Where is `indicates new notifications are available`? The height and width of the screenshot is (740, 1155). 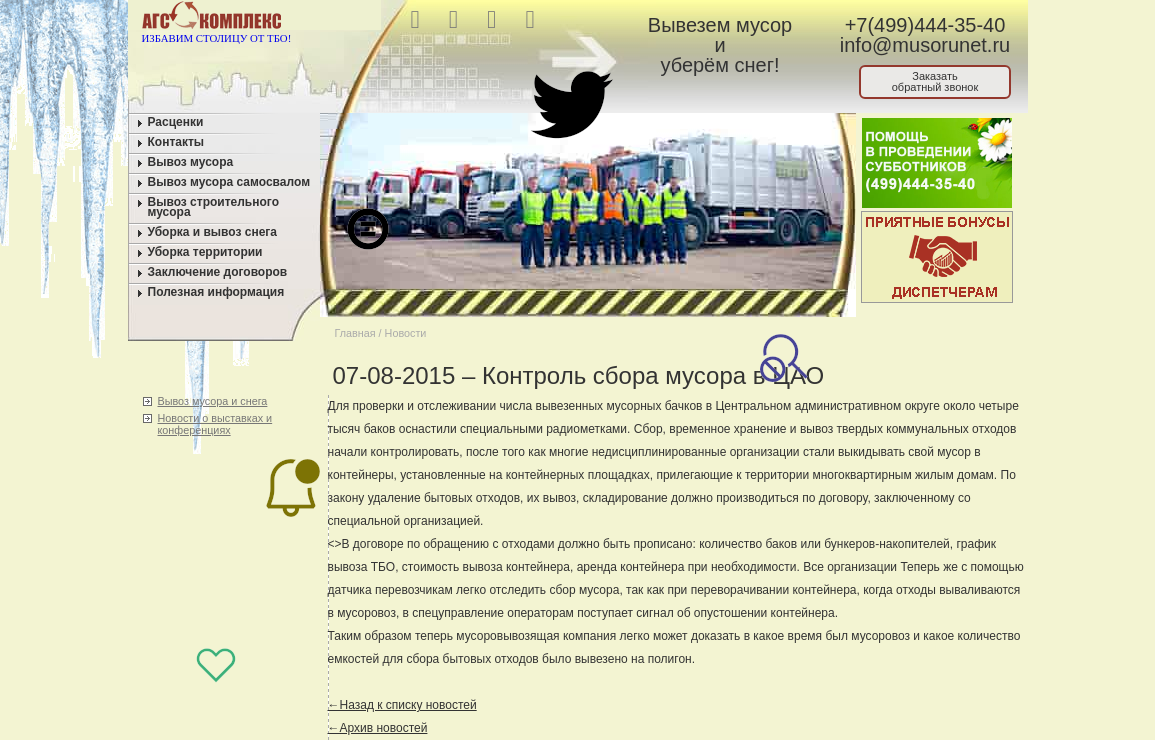 indicates new notifications are available is located at coordinates (291, 488).